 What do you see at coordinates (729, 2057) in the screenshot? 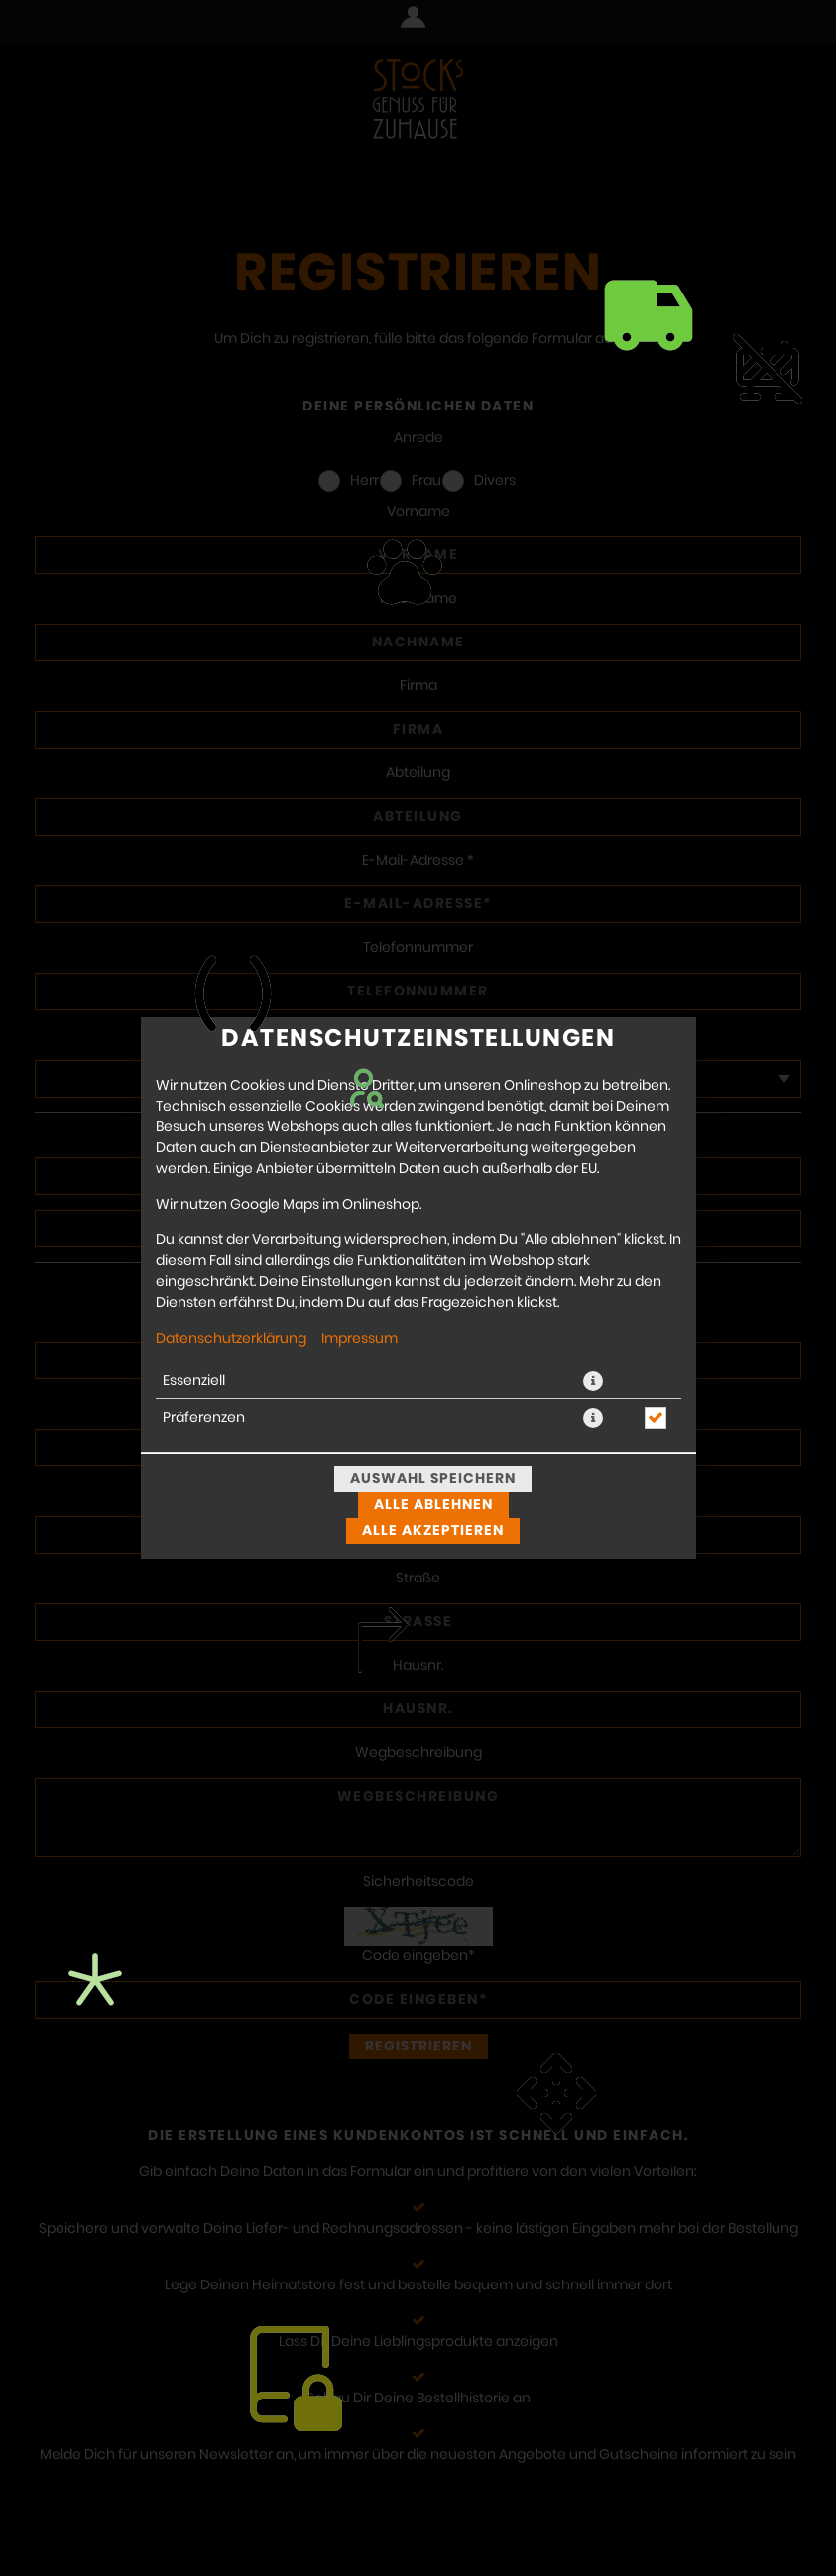
I see `enable closed captions for video content` at bounding box center [729, 2057].